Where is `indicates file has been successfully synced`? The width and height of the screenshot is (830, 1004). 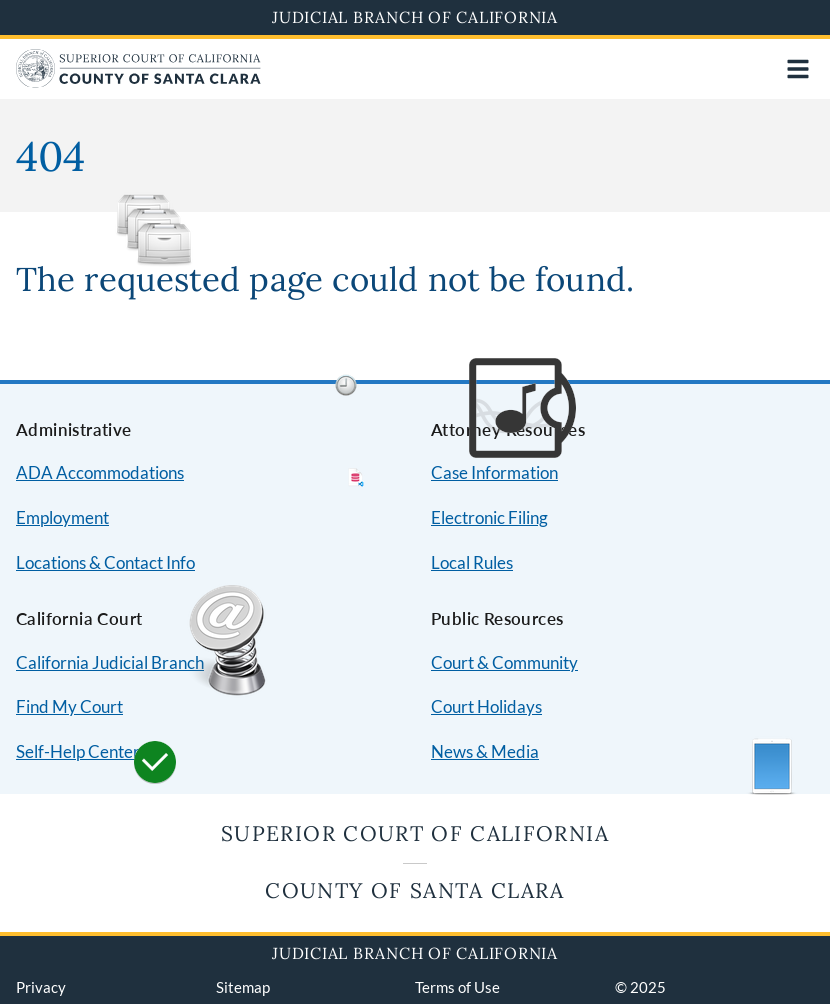
indicates file has been successfully synced is located at coordinates (155, 762).